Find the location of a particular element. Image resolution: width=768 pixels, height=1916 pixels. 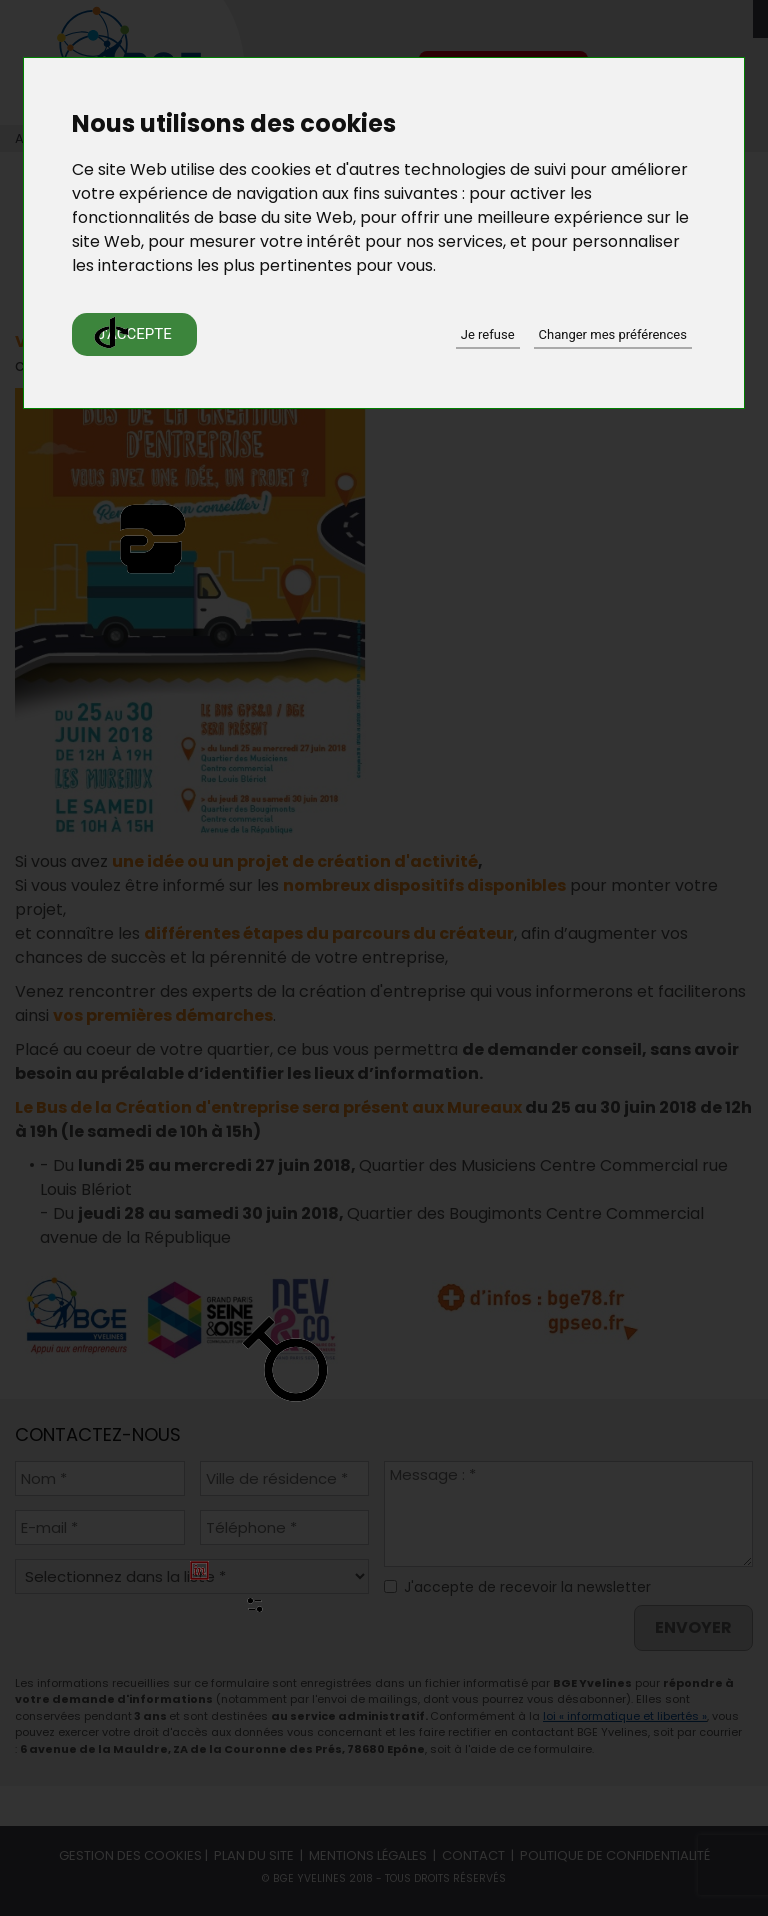

sign in with OpenID authentication is located at coordinates (111, 332).